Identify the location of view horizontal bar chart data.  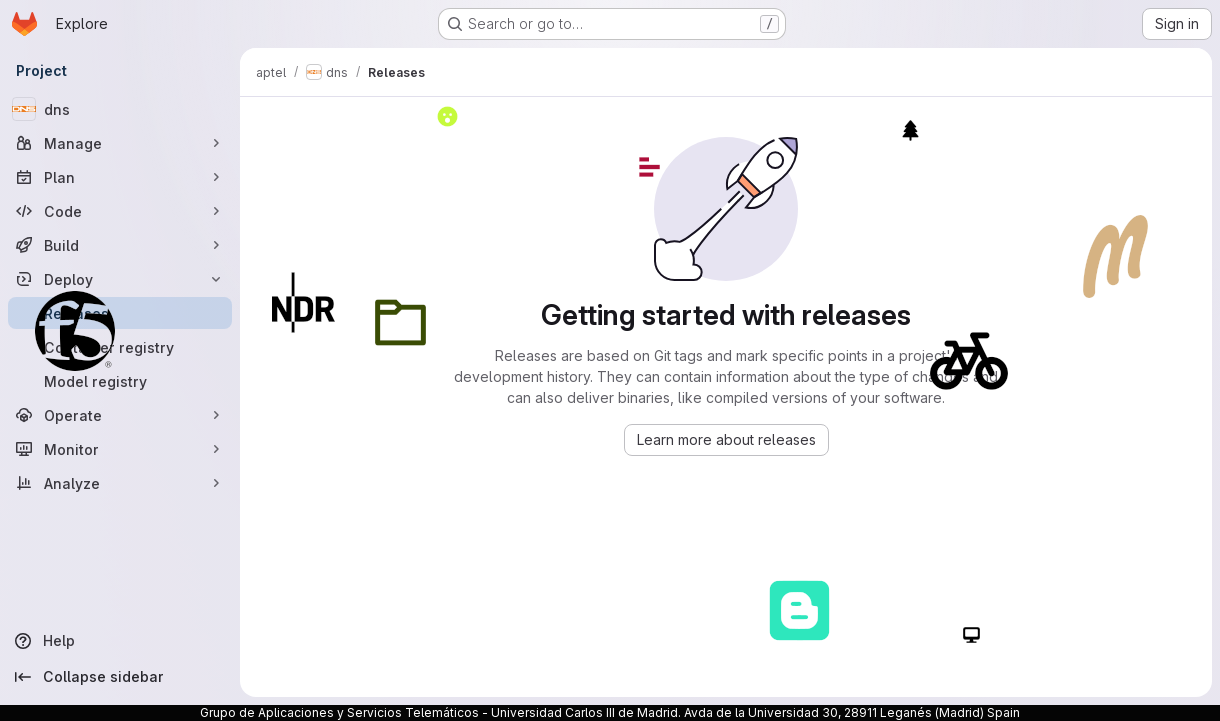
(649, 167).